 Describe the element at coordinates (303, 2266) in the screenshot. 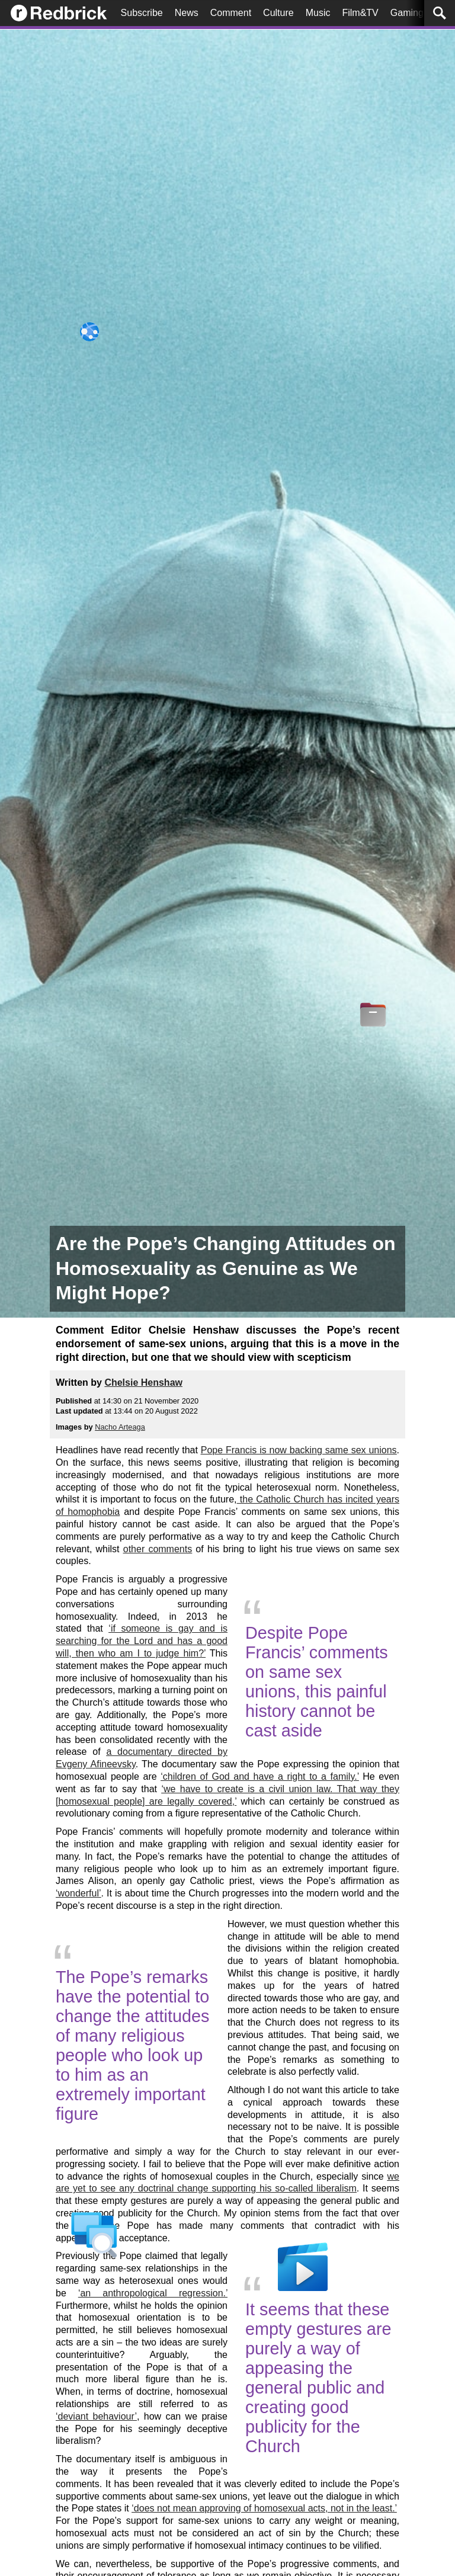

I see `open the movies app` at that location.